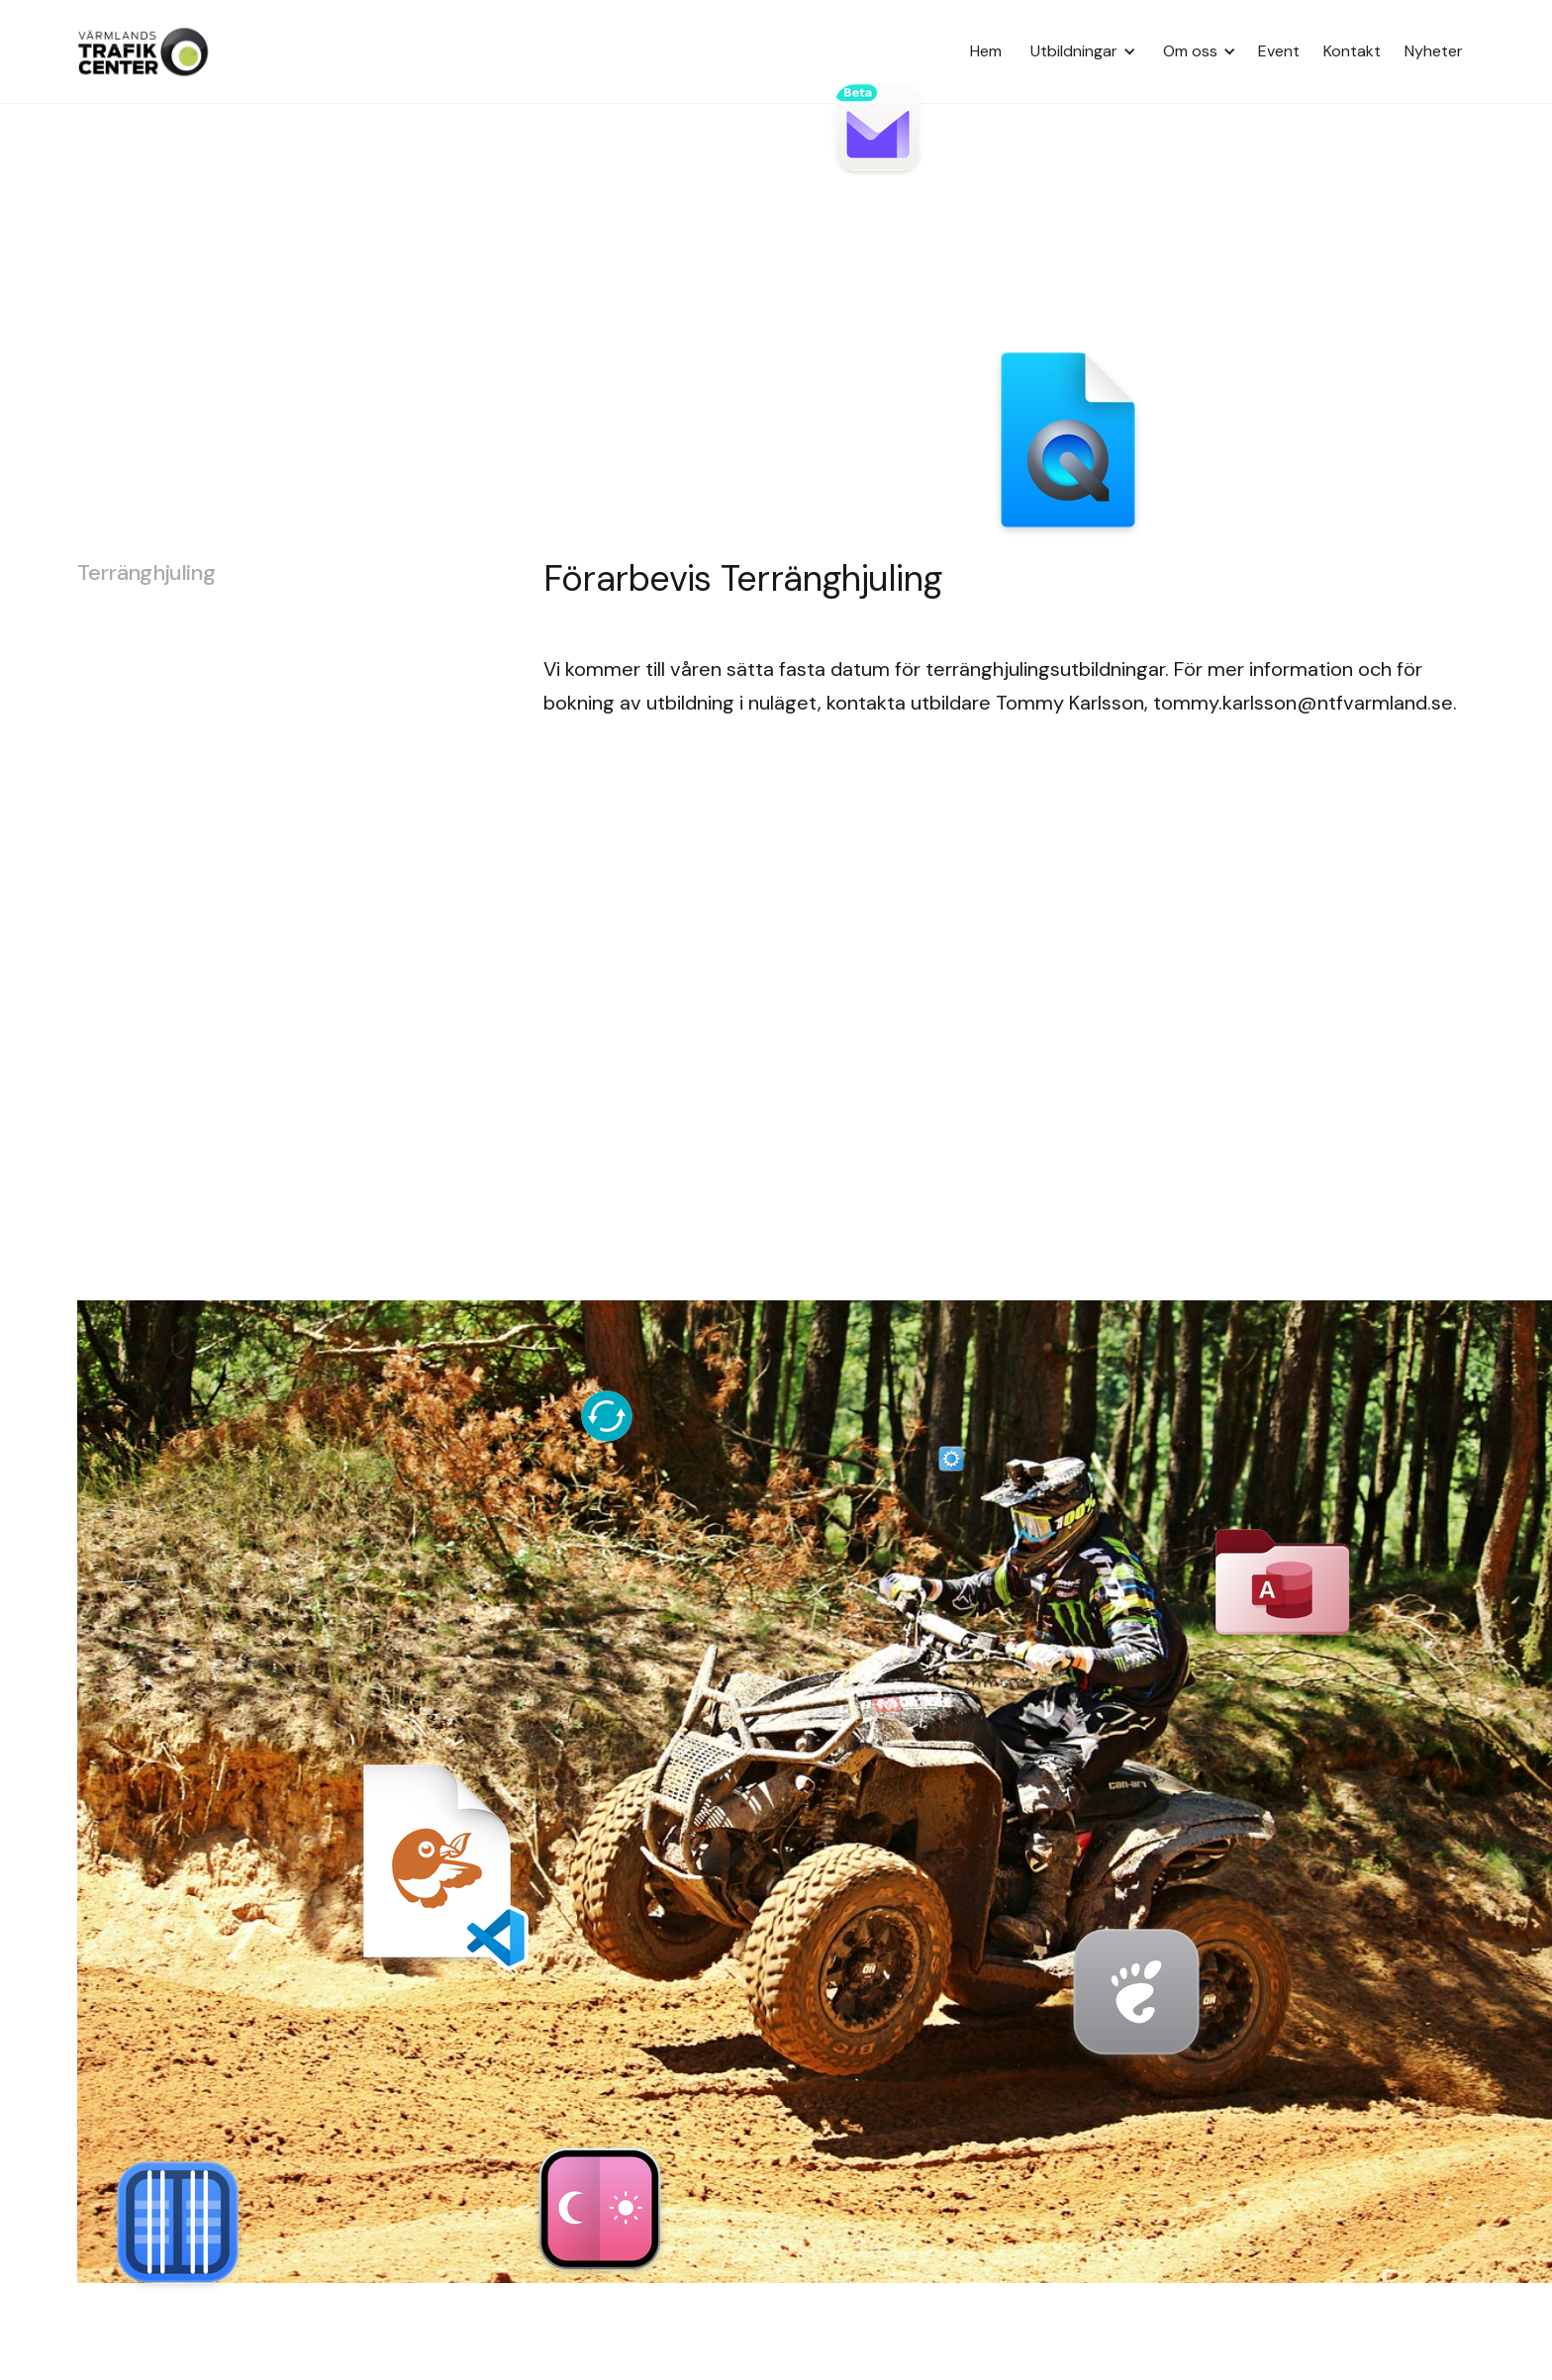 Image resolution: width=1552 pixels, height=2380 pixels. Describe the element at coordinates (1282, 1585) in the screenshot. I see `open folder containing Microsoft Access database files` at that location.